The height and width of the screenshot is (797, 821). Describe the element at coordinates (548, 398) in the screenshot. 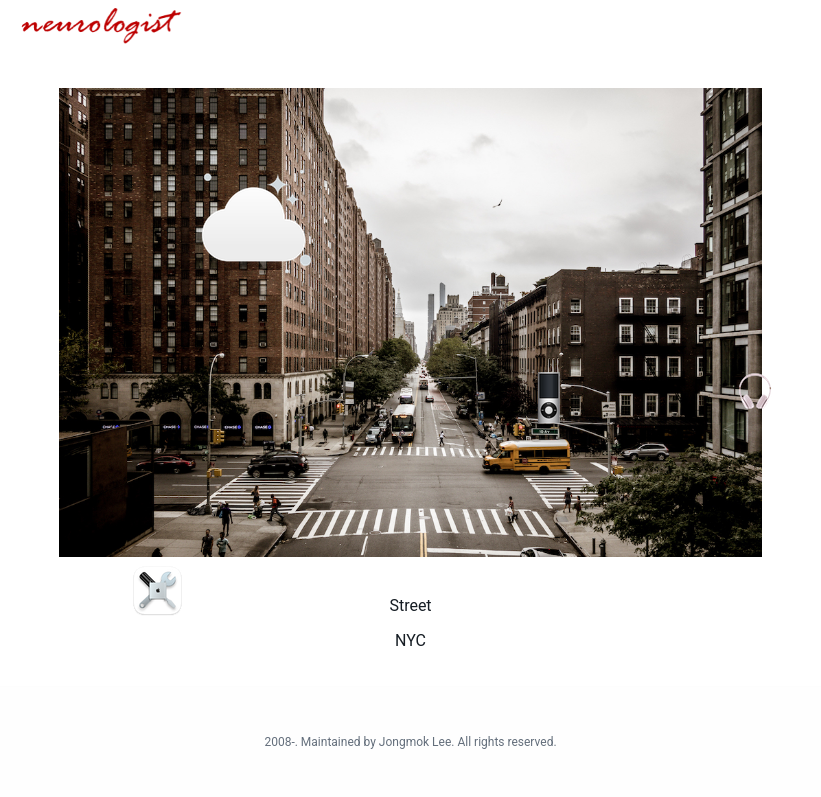

I see `iPod nano device connected` at that location.